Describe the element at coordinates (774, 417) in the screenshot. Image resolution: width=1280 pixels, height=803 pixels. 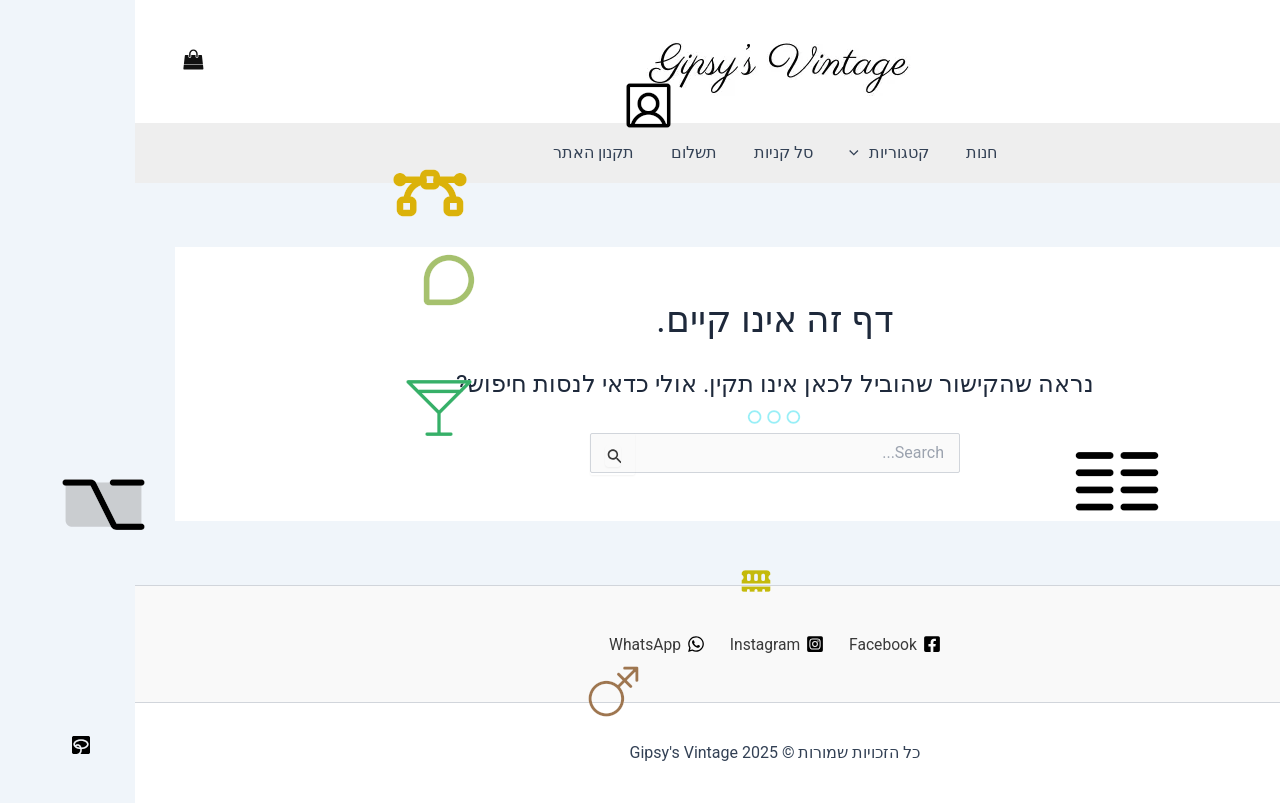
I see `open more options menu` at that location.